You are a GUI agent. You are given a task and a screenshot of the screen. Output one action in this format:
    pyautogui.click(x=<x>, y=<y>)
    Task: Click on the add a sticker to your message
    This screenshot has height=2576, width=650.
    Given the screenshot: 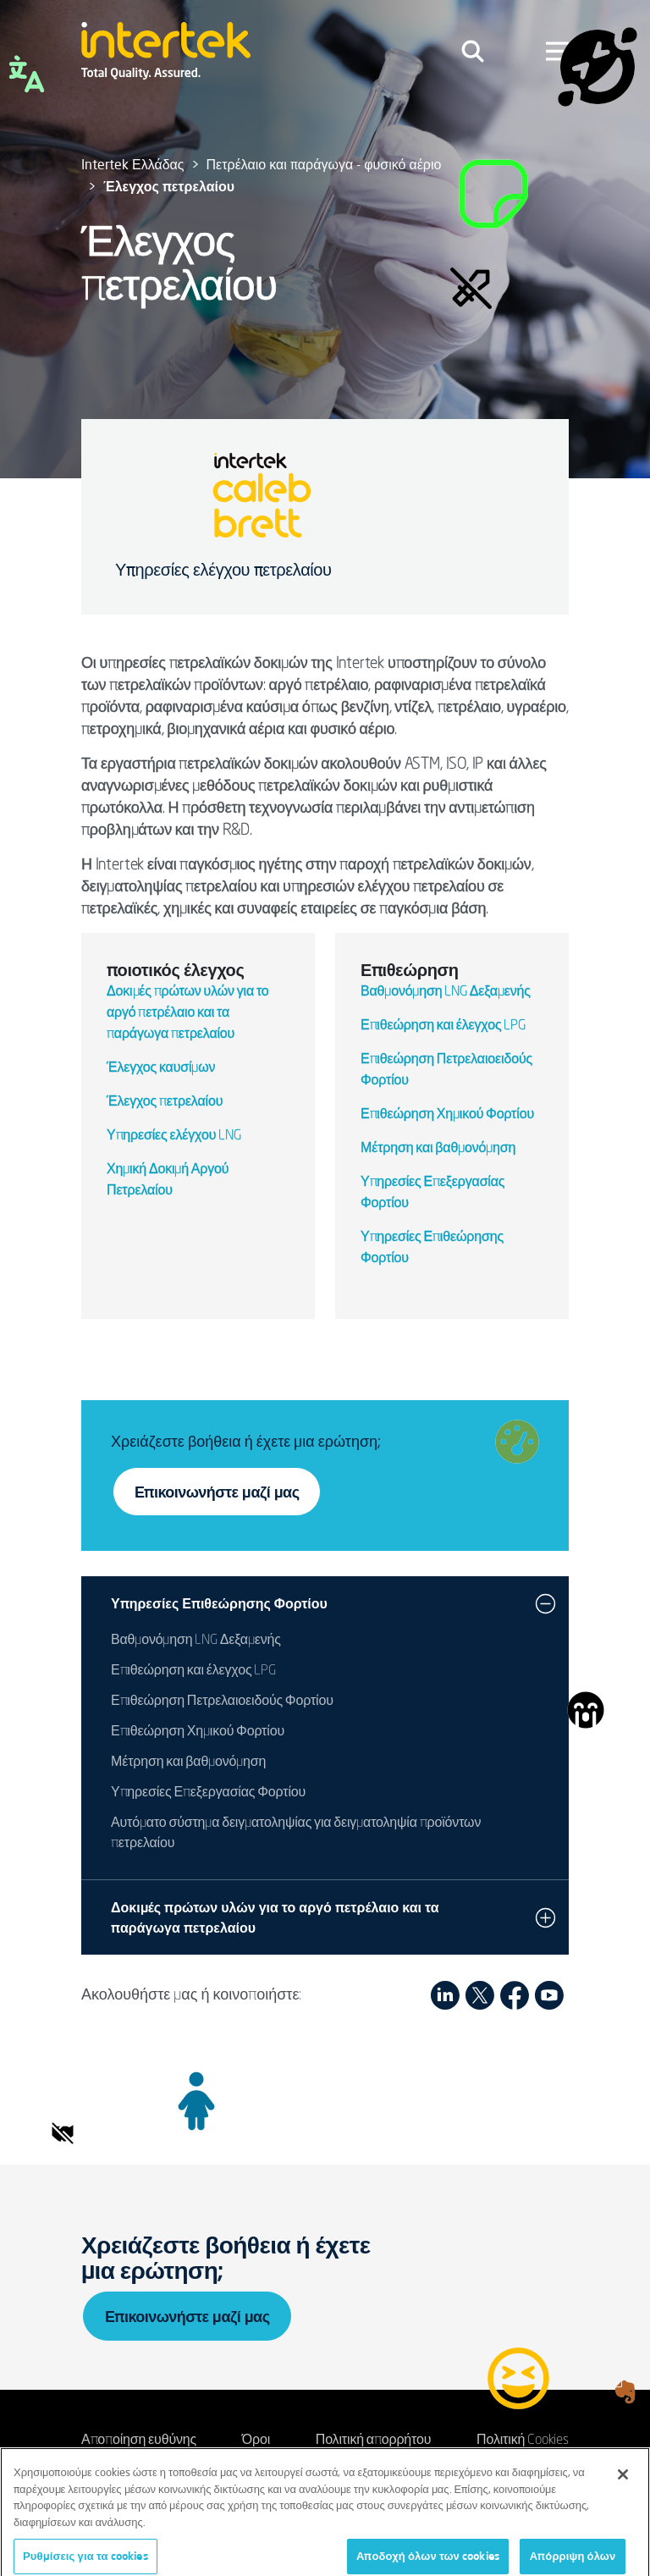 What is the action you would take?
    pyautogui.click(x=493, y=194)
    